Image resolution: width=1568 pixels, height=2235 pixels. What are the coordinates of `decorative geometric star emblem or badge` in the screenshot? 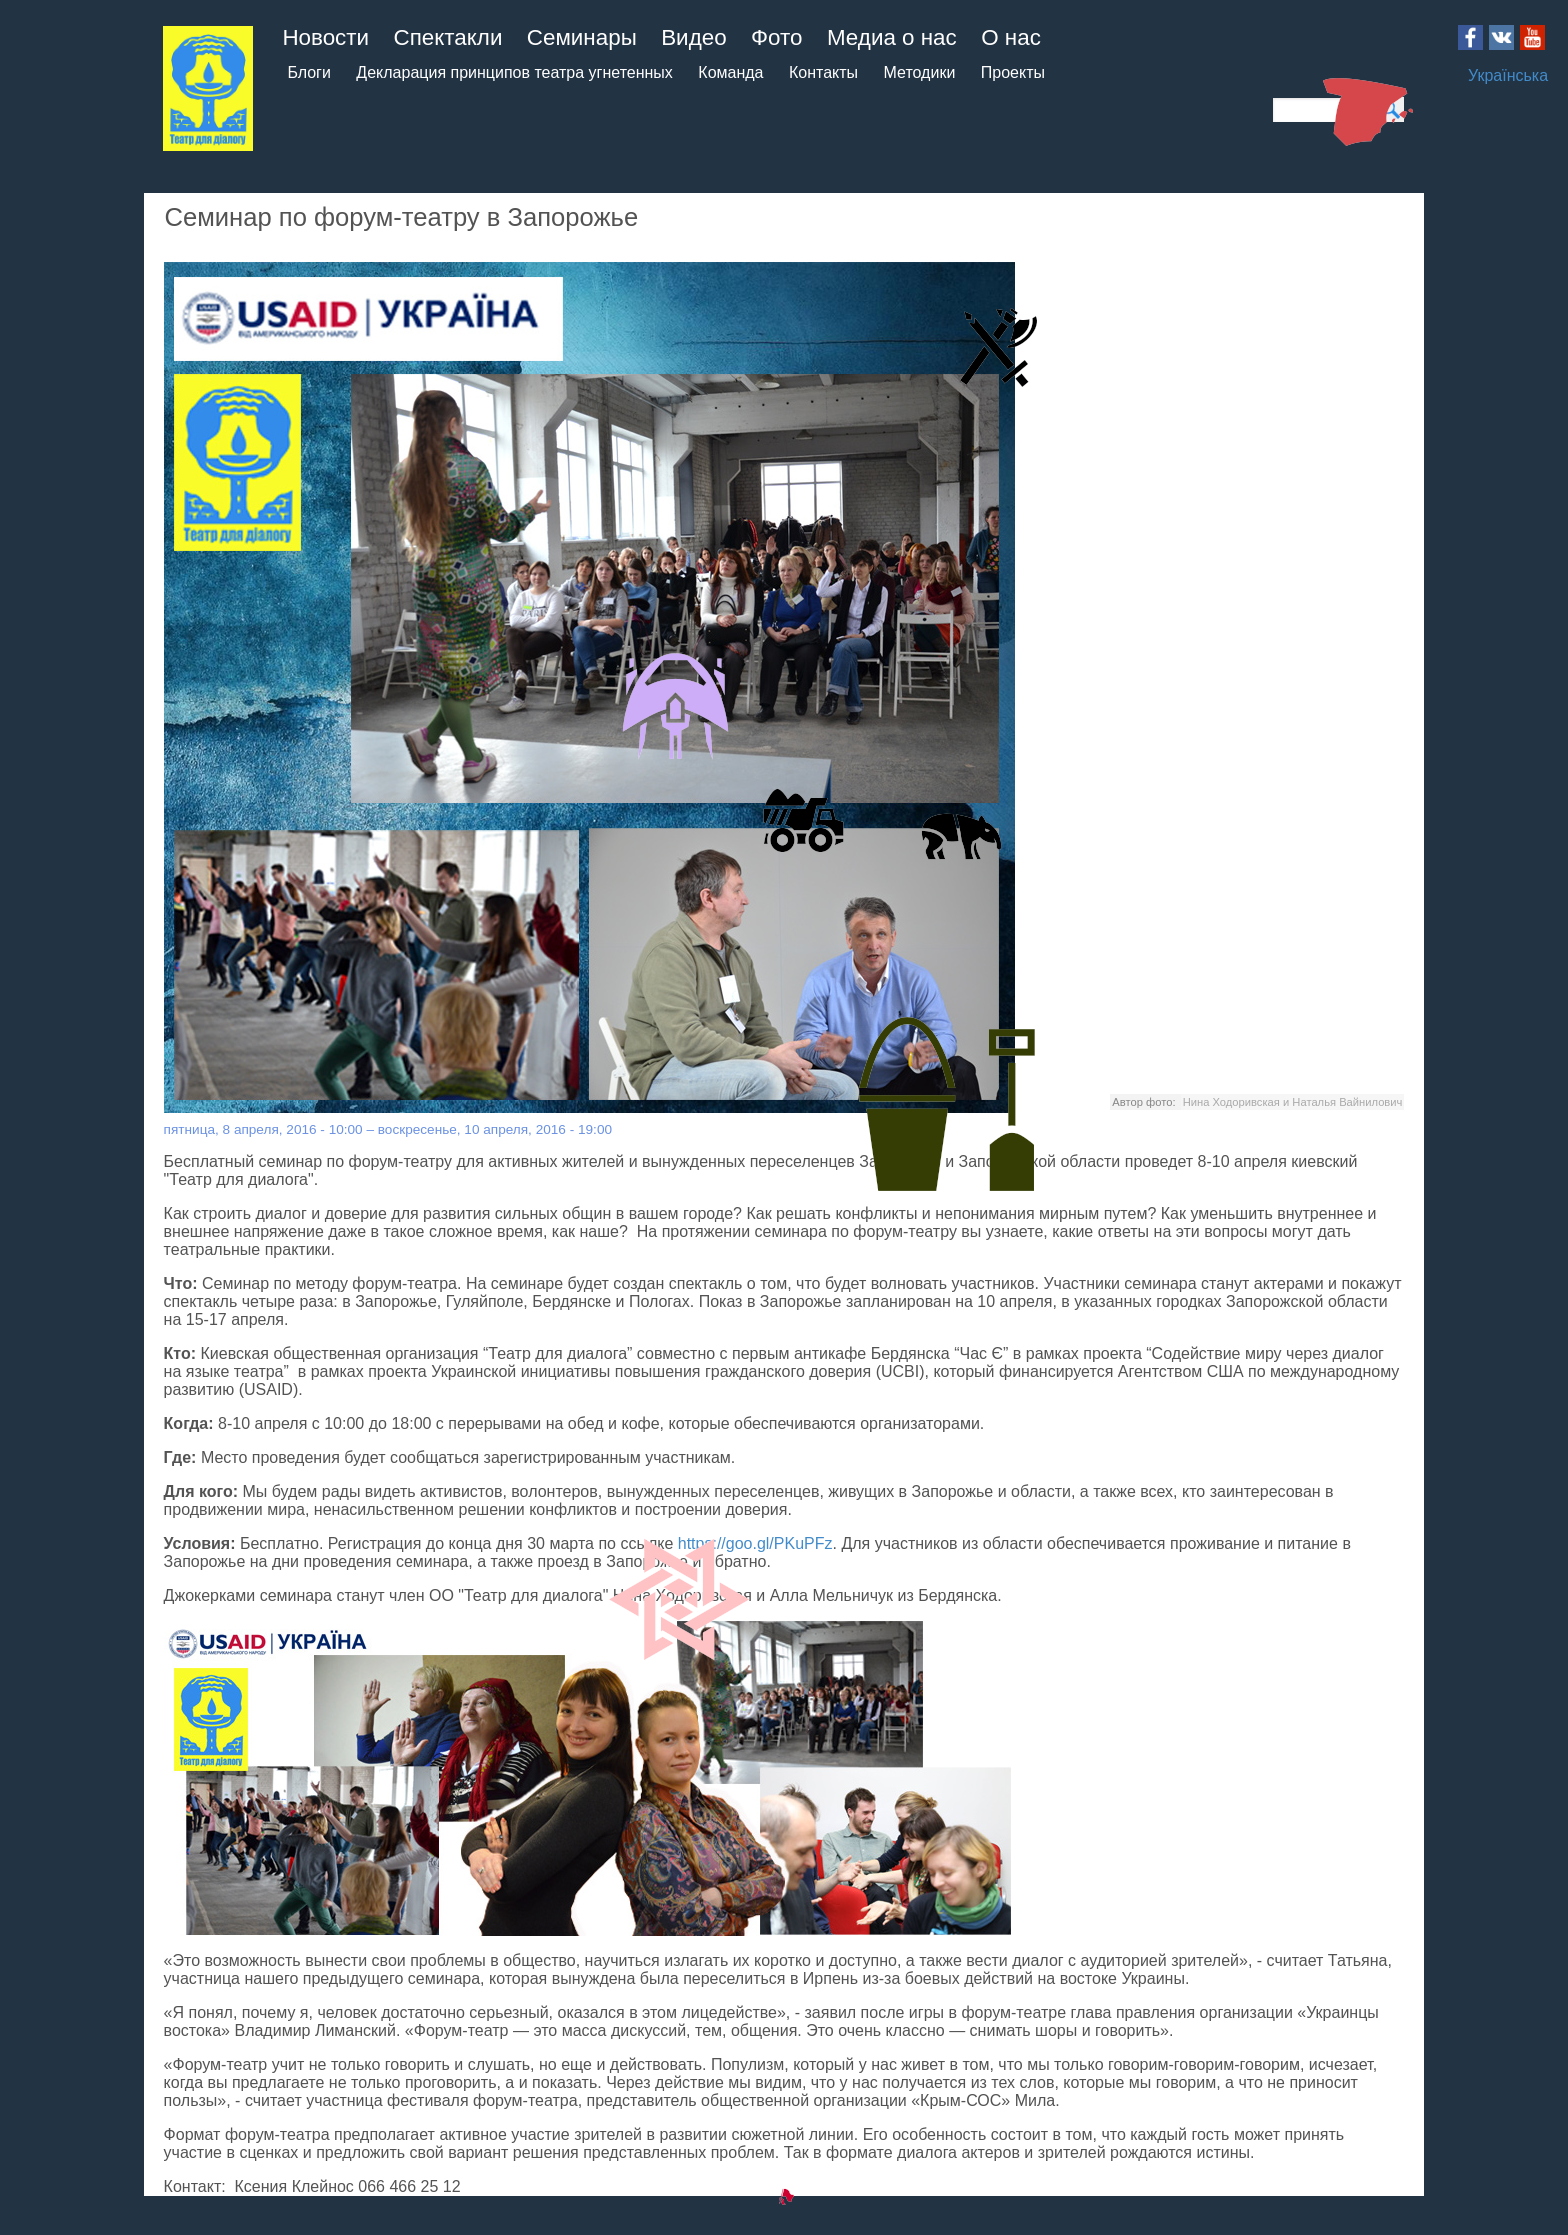 It's located at (679, 1600).